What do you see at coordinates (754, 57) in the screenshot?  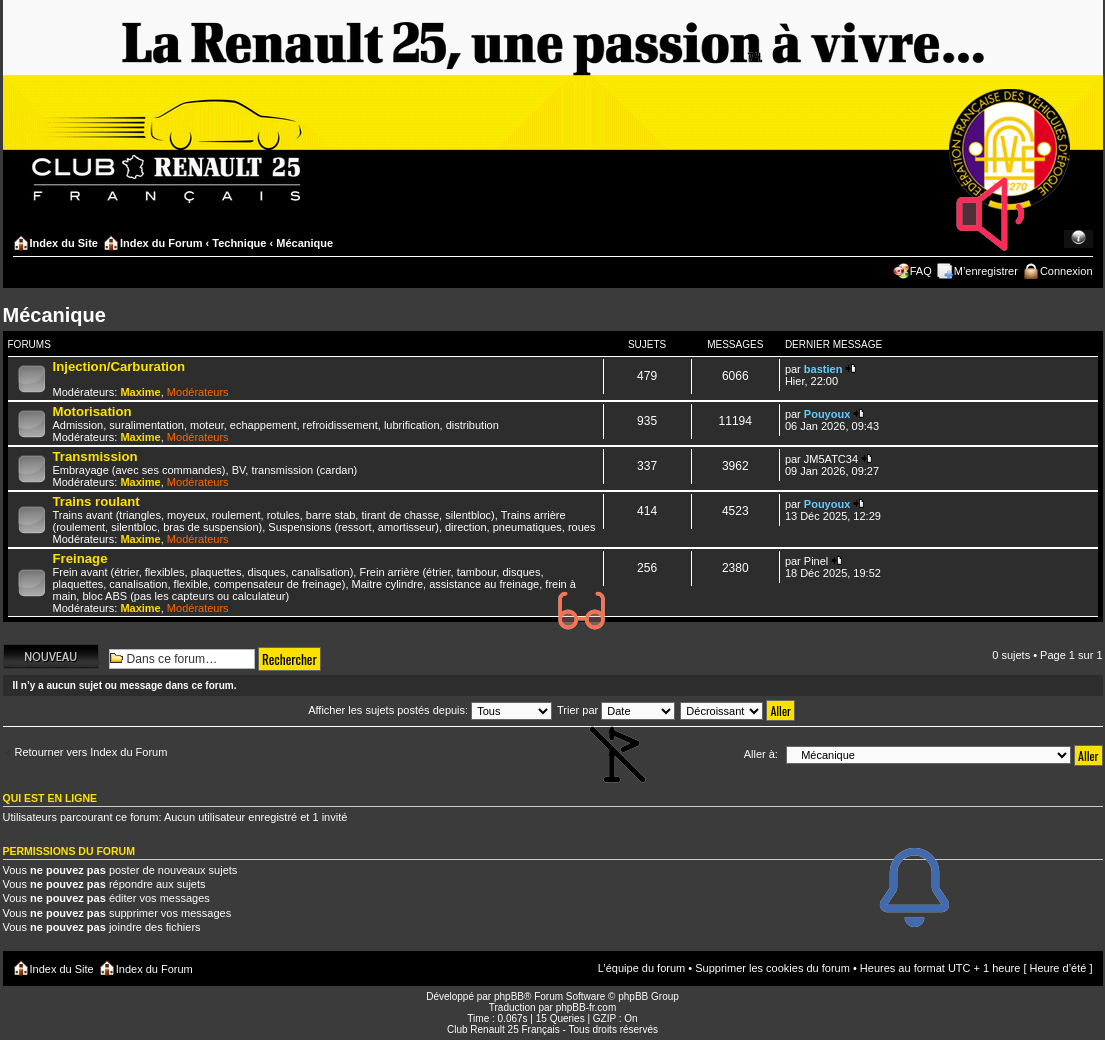 I see `displays the number 74 as a label or count indicator` at bounding box center [754, 57].